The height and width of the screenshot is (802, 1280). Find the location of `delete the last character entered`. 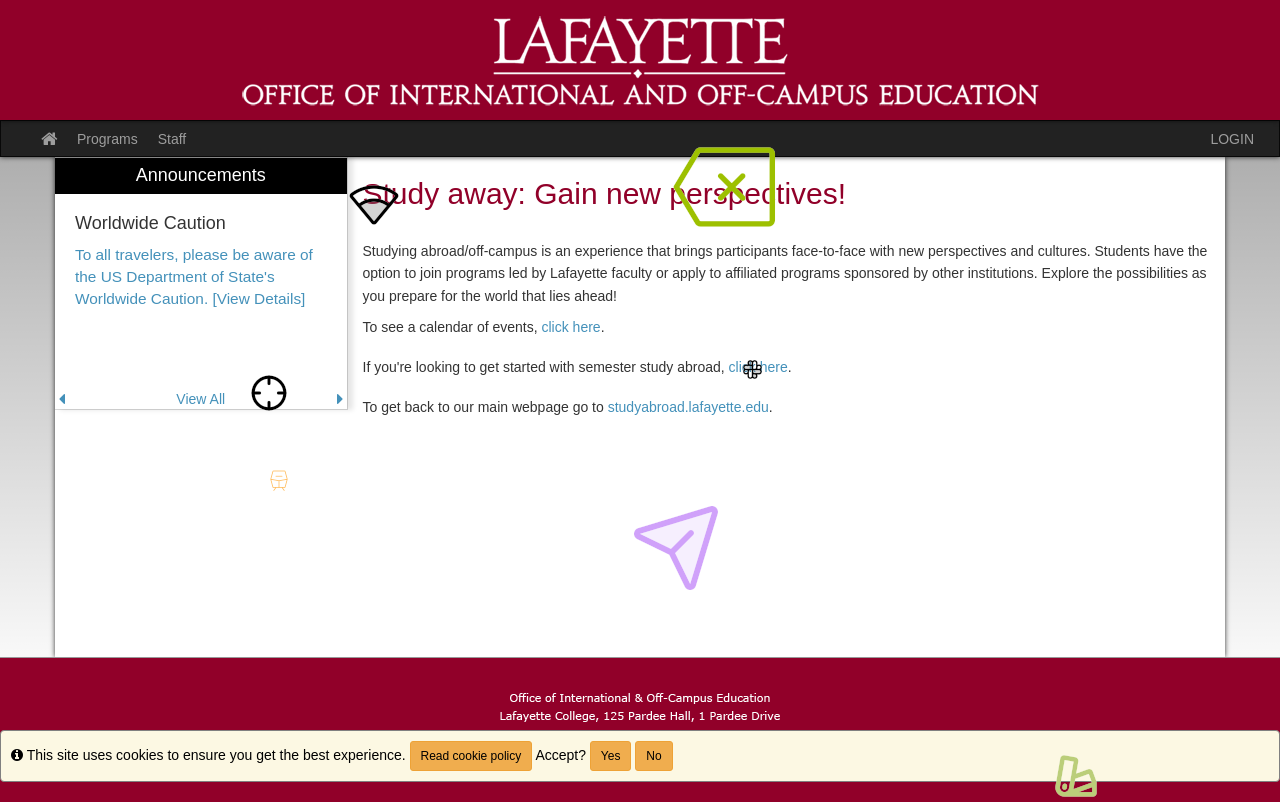

delete the last character entered is located at coordinates (728, 187).